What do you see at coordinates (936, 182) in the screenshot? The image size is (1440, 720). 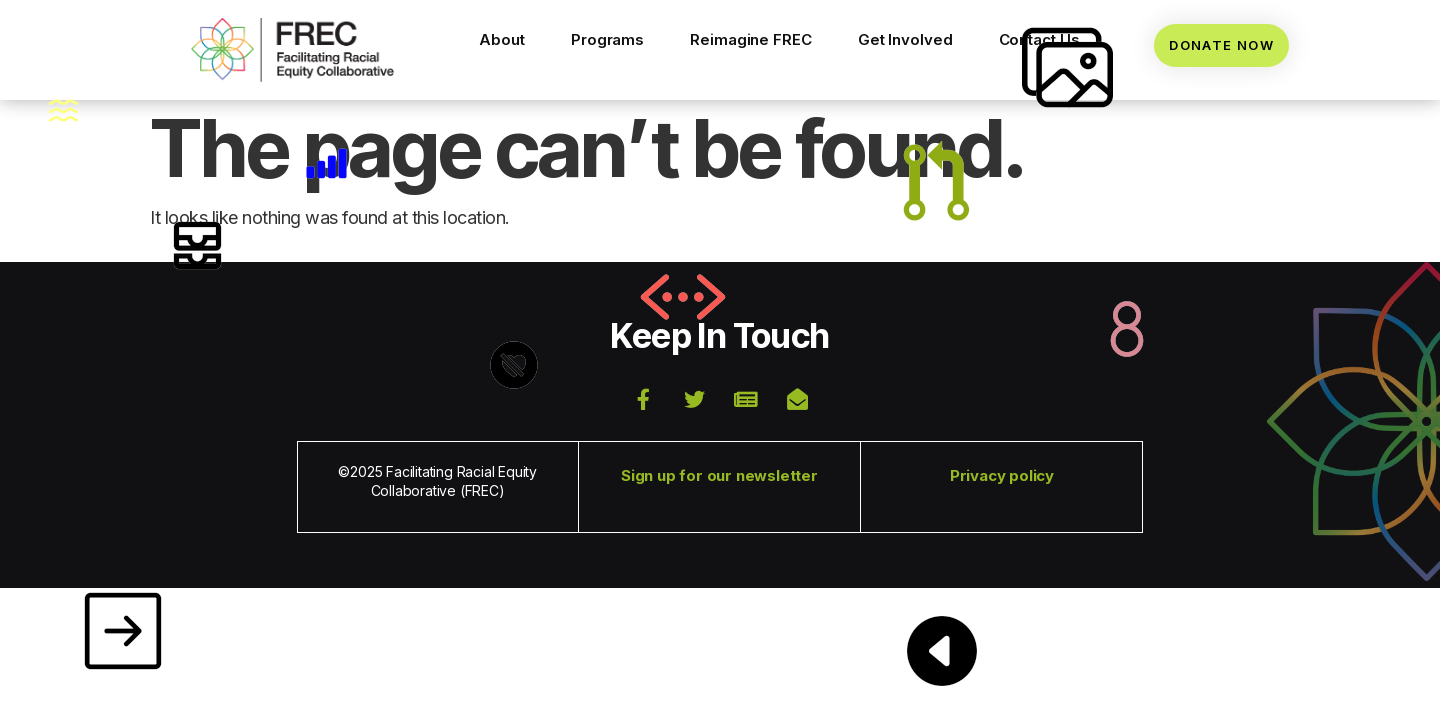 I see `create a new pull request` at bounding box center [936, 182].